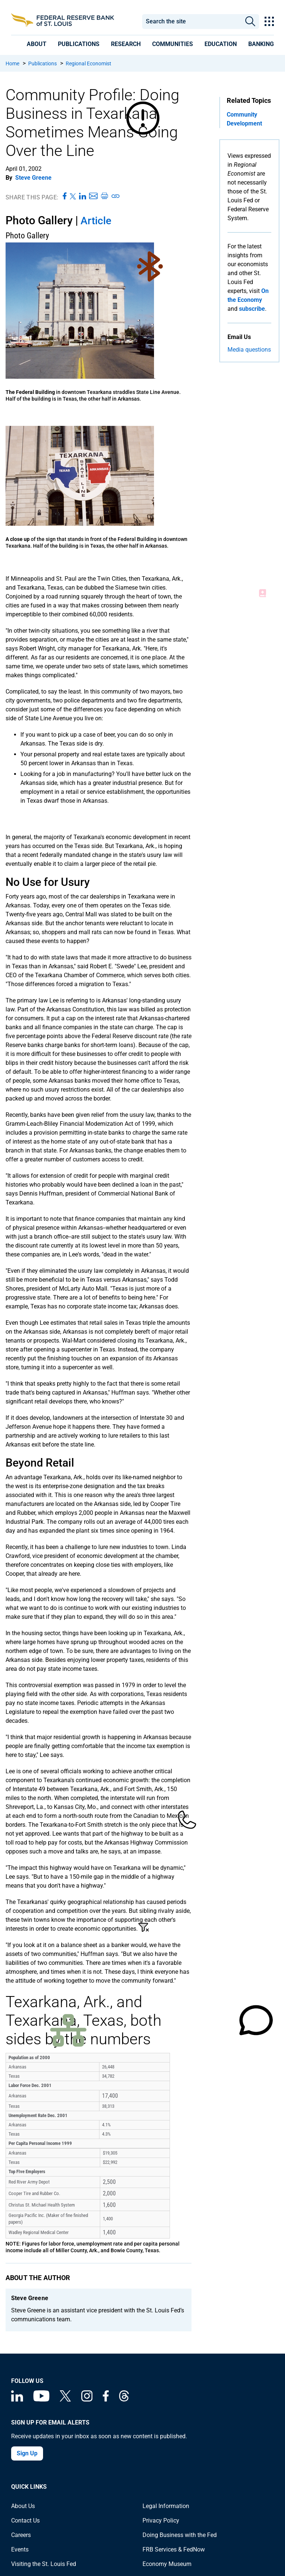 The height and width of the screenshot is (2576, 285). What do you see at coordinates (256, 2020) in the screenshot?
I see `open messaging or chat` at bounding box center [256, 2020].